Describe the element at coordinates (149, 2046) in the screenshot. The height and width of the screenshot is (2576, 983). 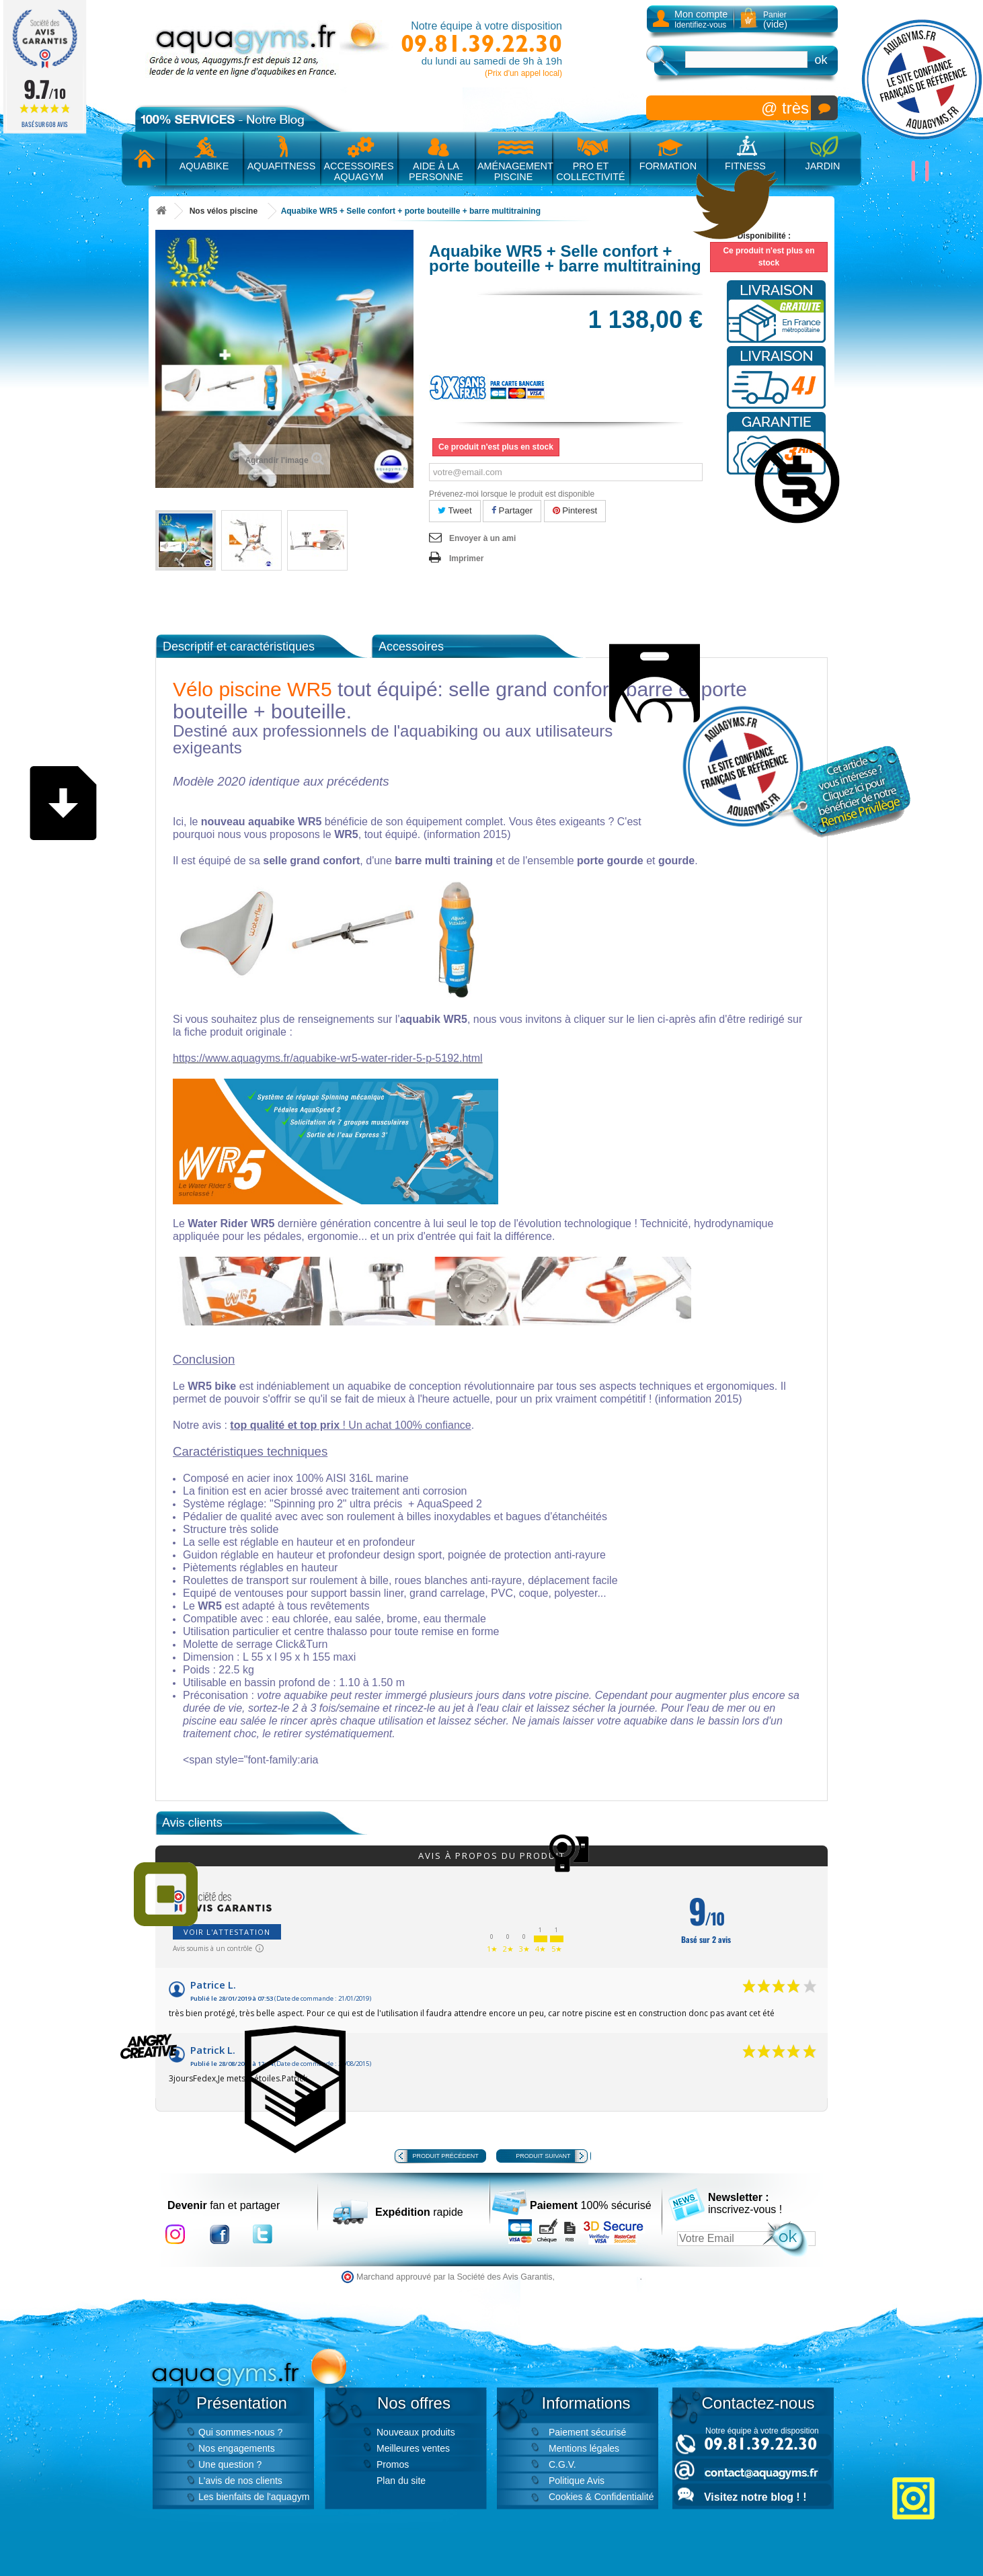
I see `Angry Creative company logo` at that location.